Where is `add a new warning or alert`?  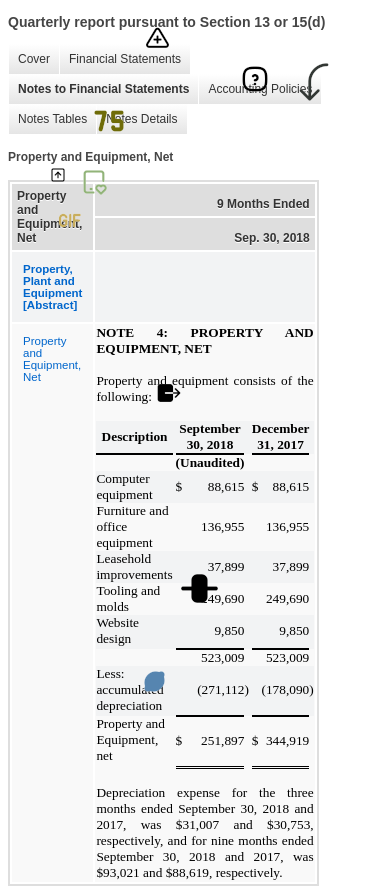
add a new warning or alert is located at coordinates (157, 38).